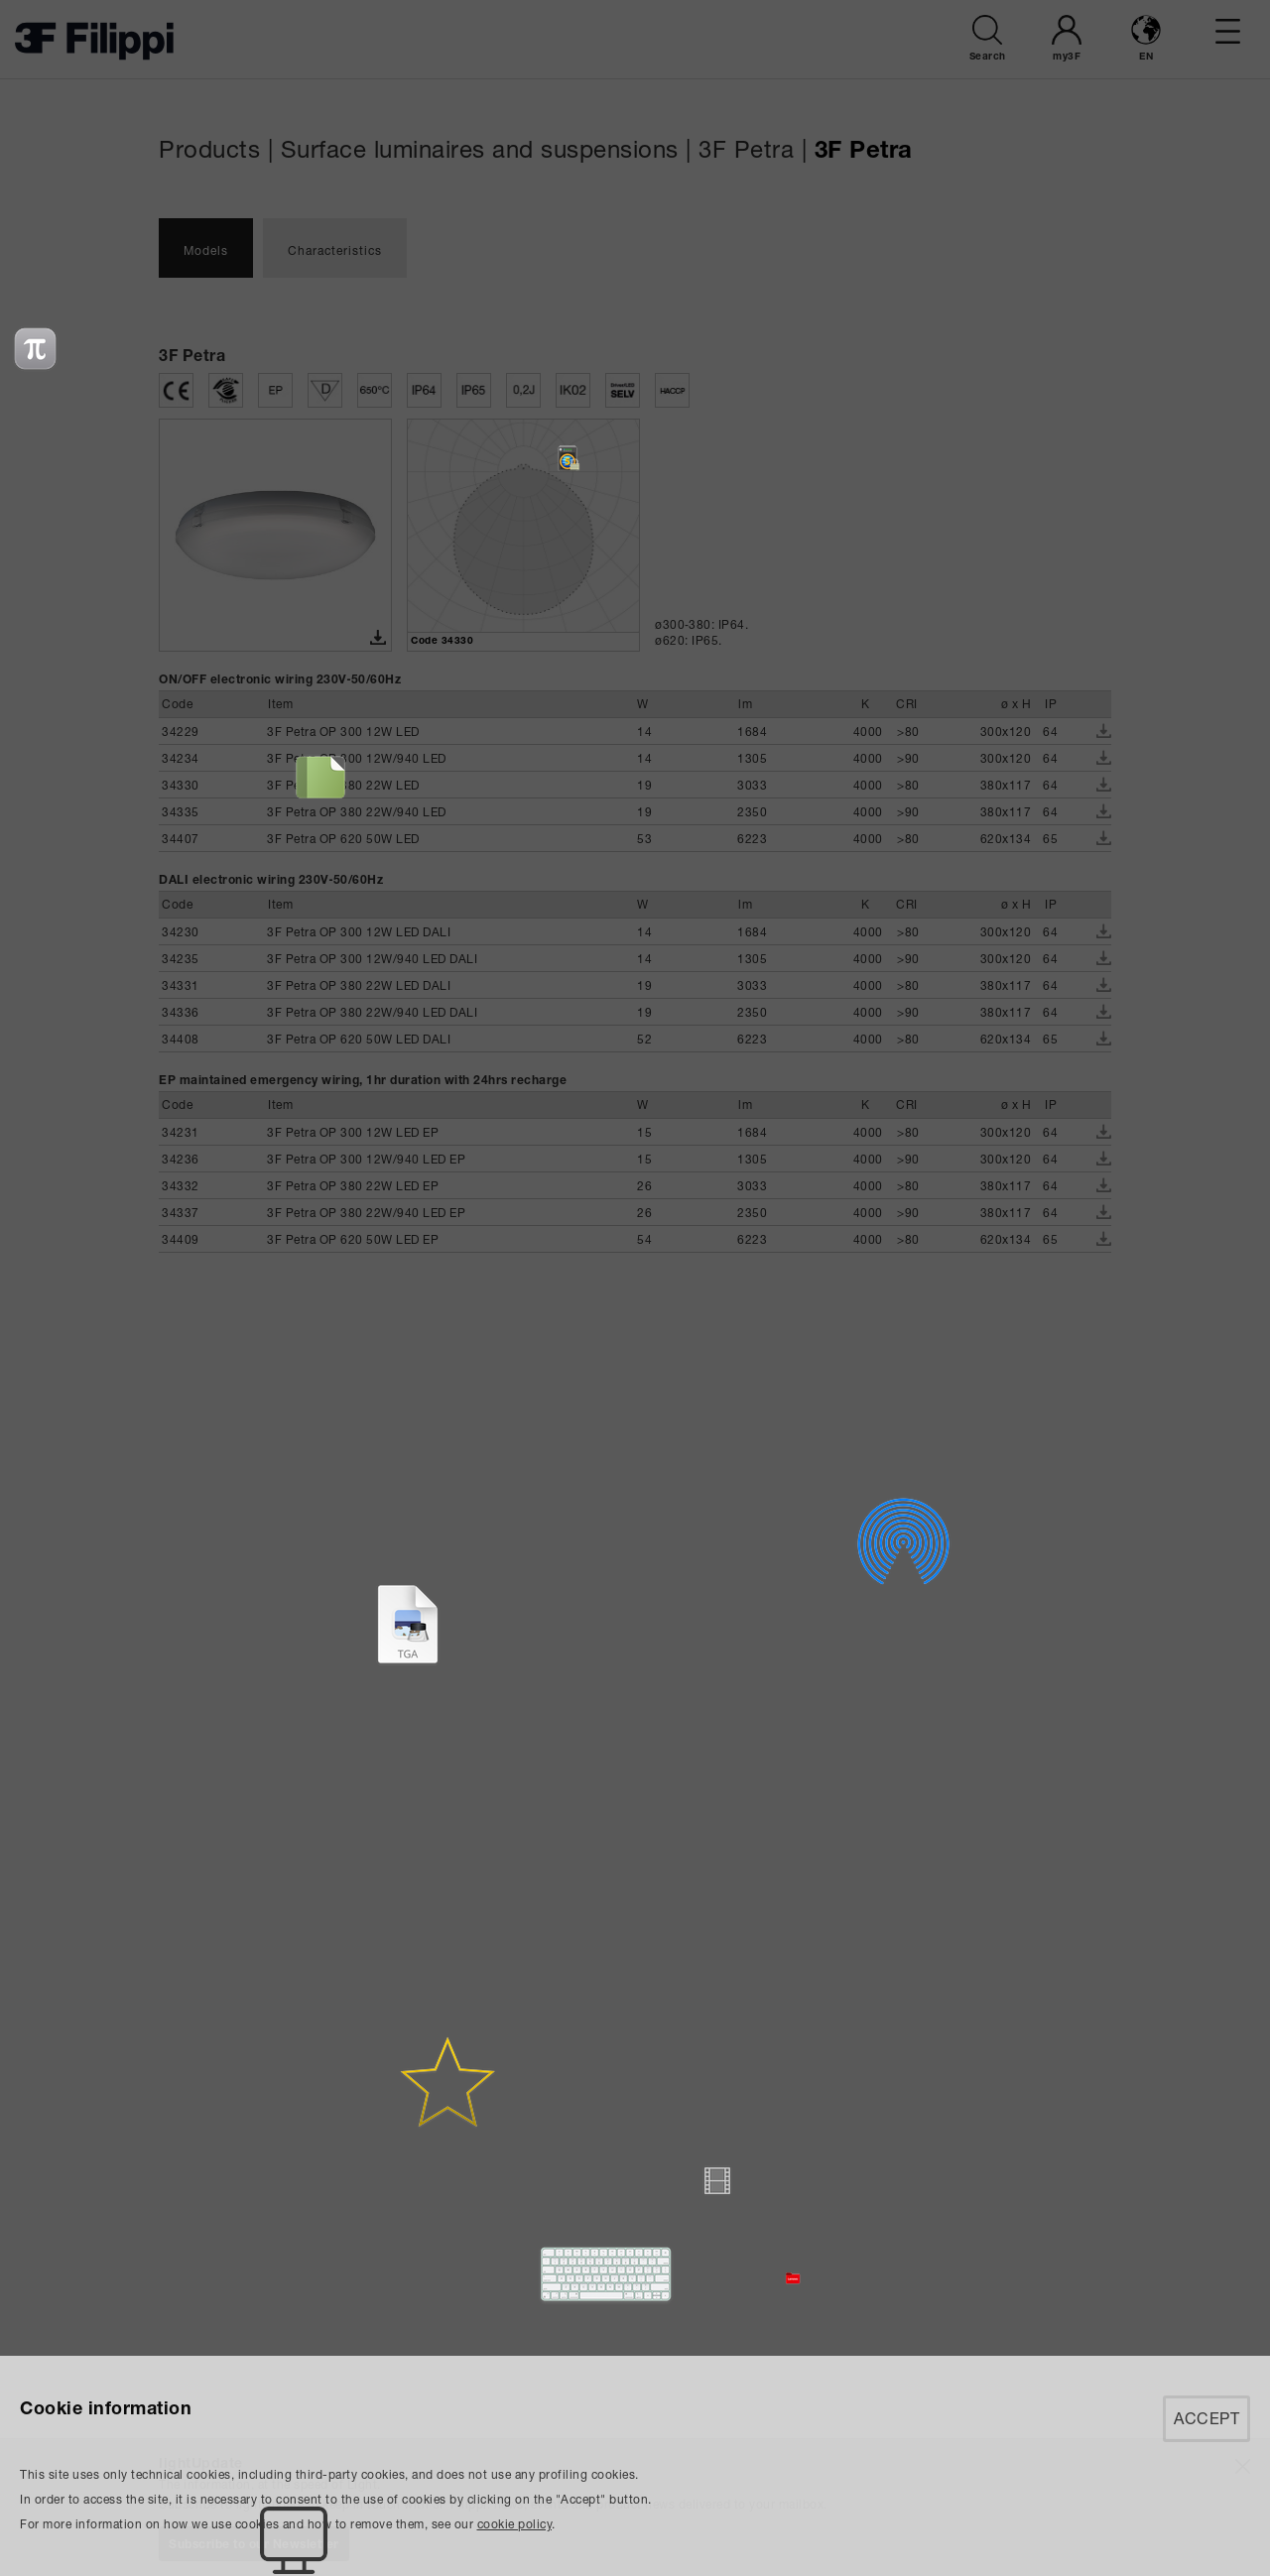 This screenshot has width=1270, height=2576. I want to click on access your movie library, so click(717, 2180).